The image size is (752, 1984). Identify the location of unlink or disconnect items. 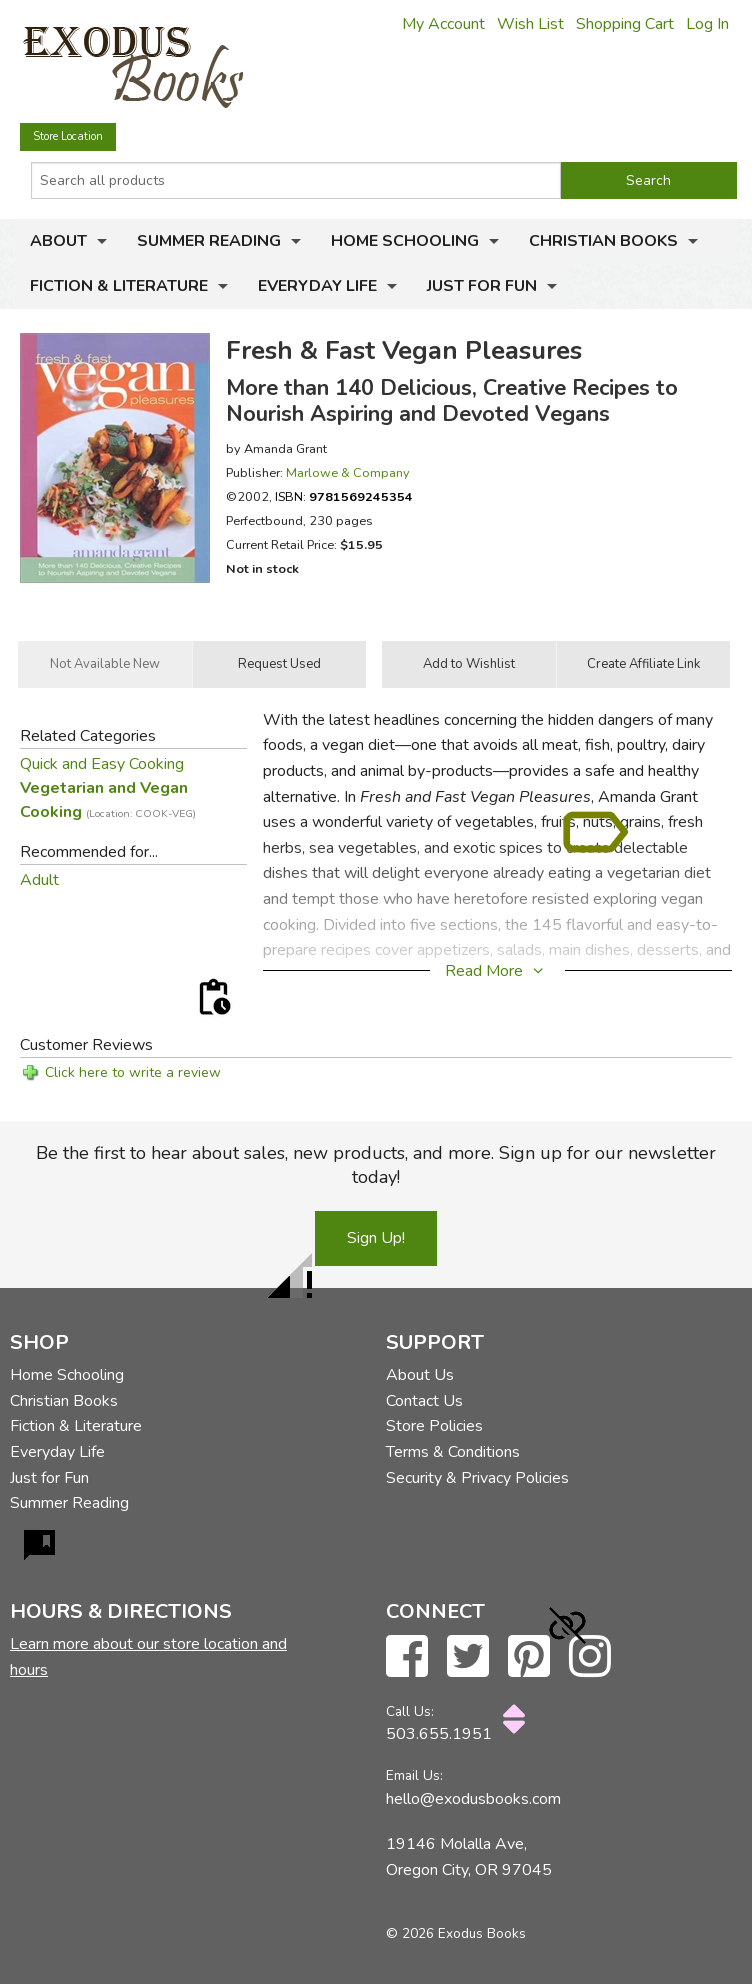
(567, 1625).